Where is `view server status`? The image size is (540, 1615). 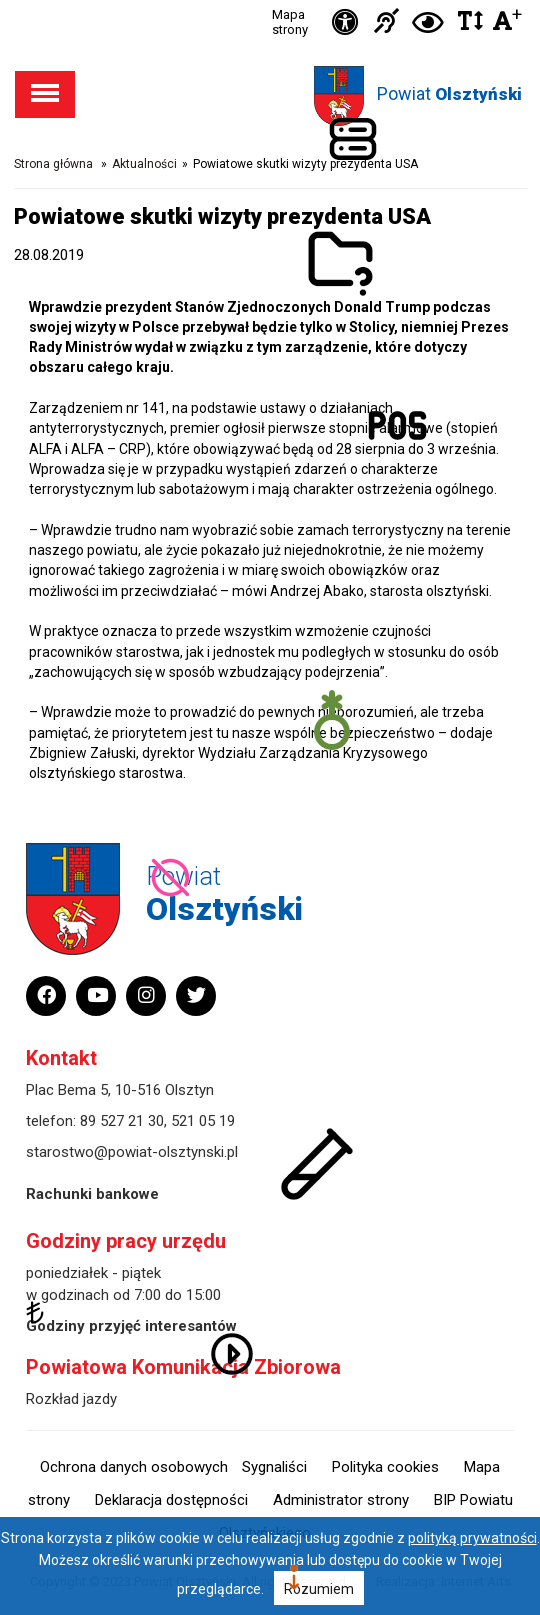 view server status is located at coordinates (353, 139).